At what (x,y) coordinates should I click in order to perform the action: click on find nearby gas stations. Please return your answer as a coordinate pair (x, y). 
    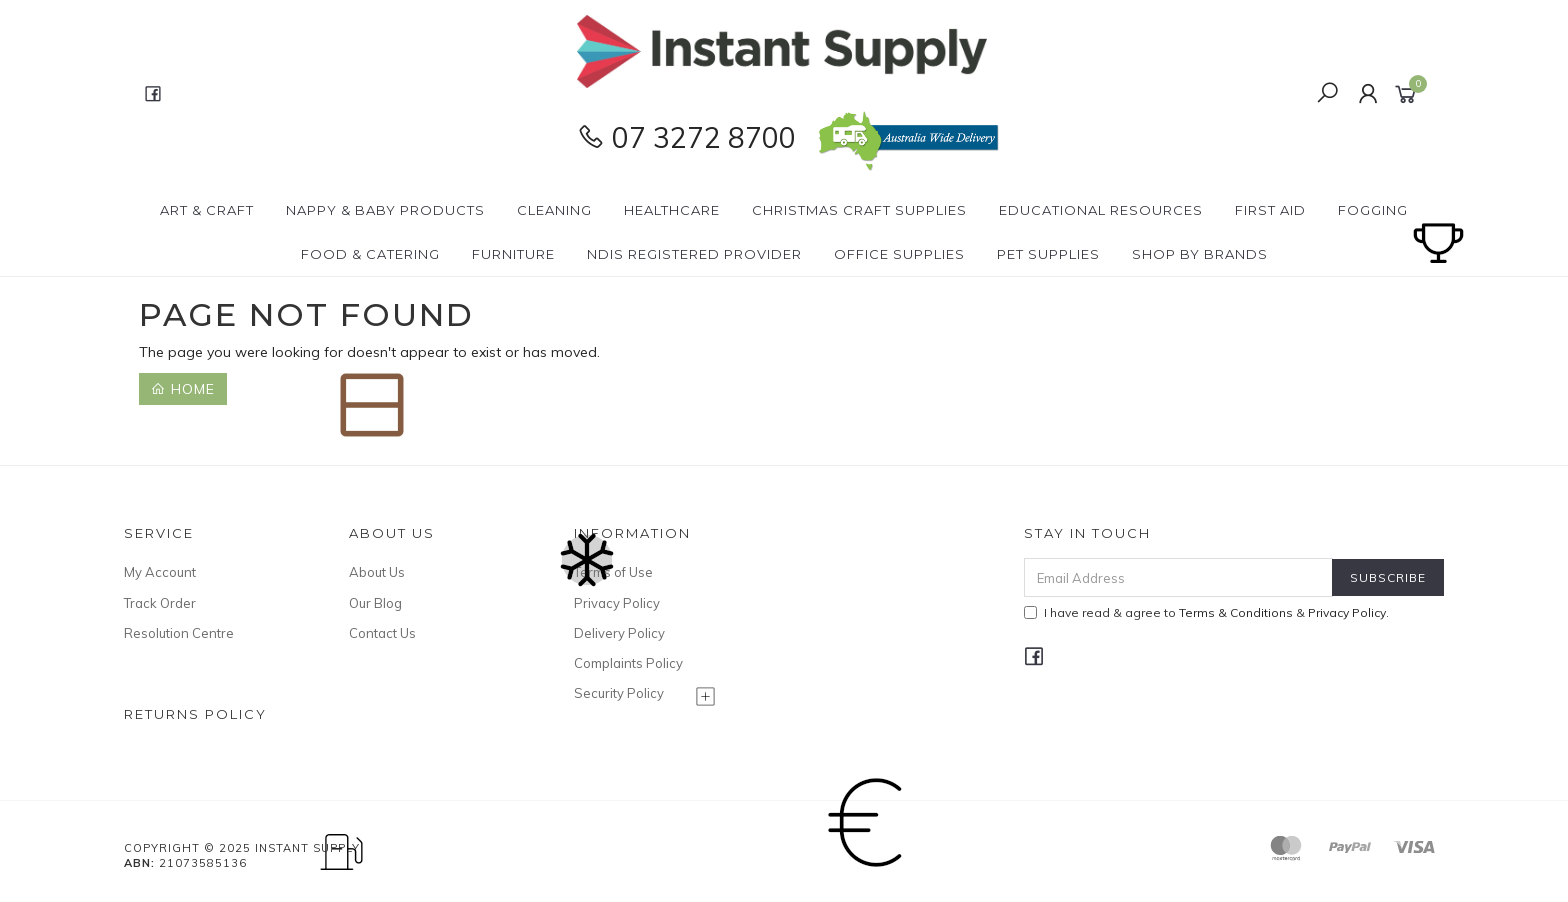
    Looking at the image, I should click on (340, 852).